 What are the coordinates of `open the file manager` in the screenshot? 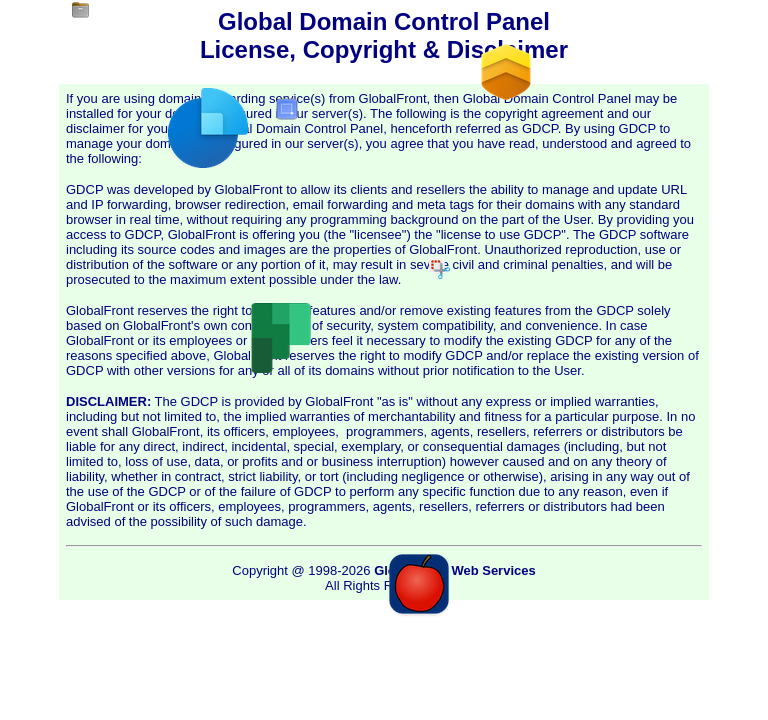 It's located at (80, 9).